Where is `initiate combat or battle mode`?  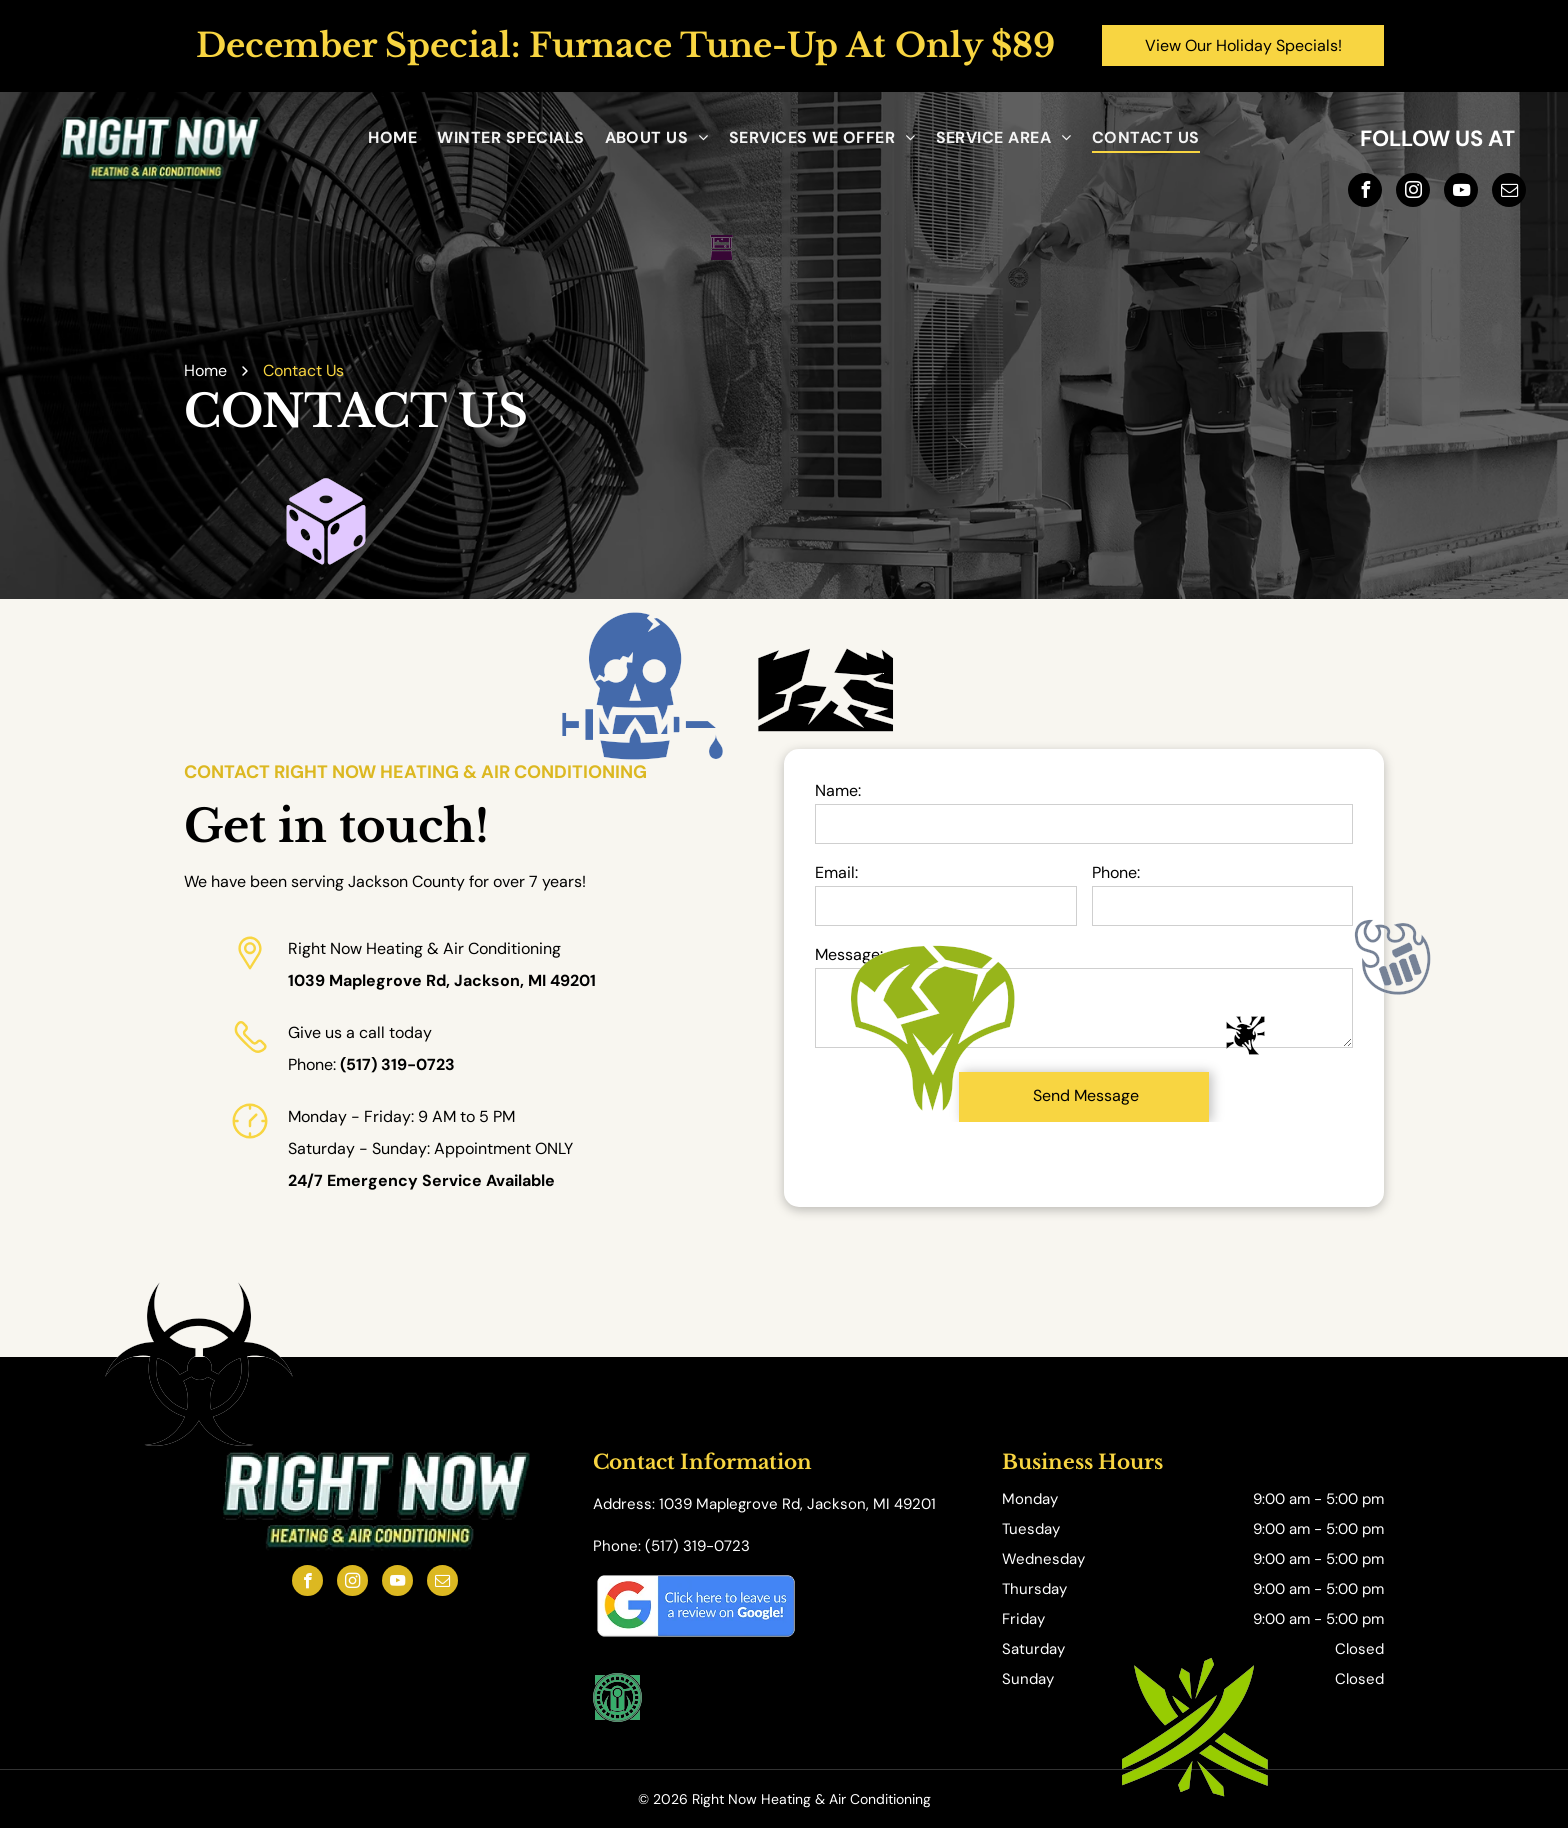
initiate combat or battle mode is located at coordinates (1194, 1728).